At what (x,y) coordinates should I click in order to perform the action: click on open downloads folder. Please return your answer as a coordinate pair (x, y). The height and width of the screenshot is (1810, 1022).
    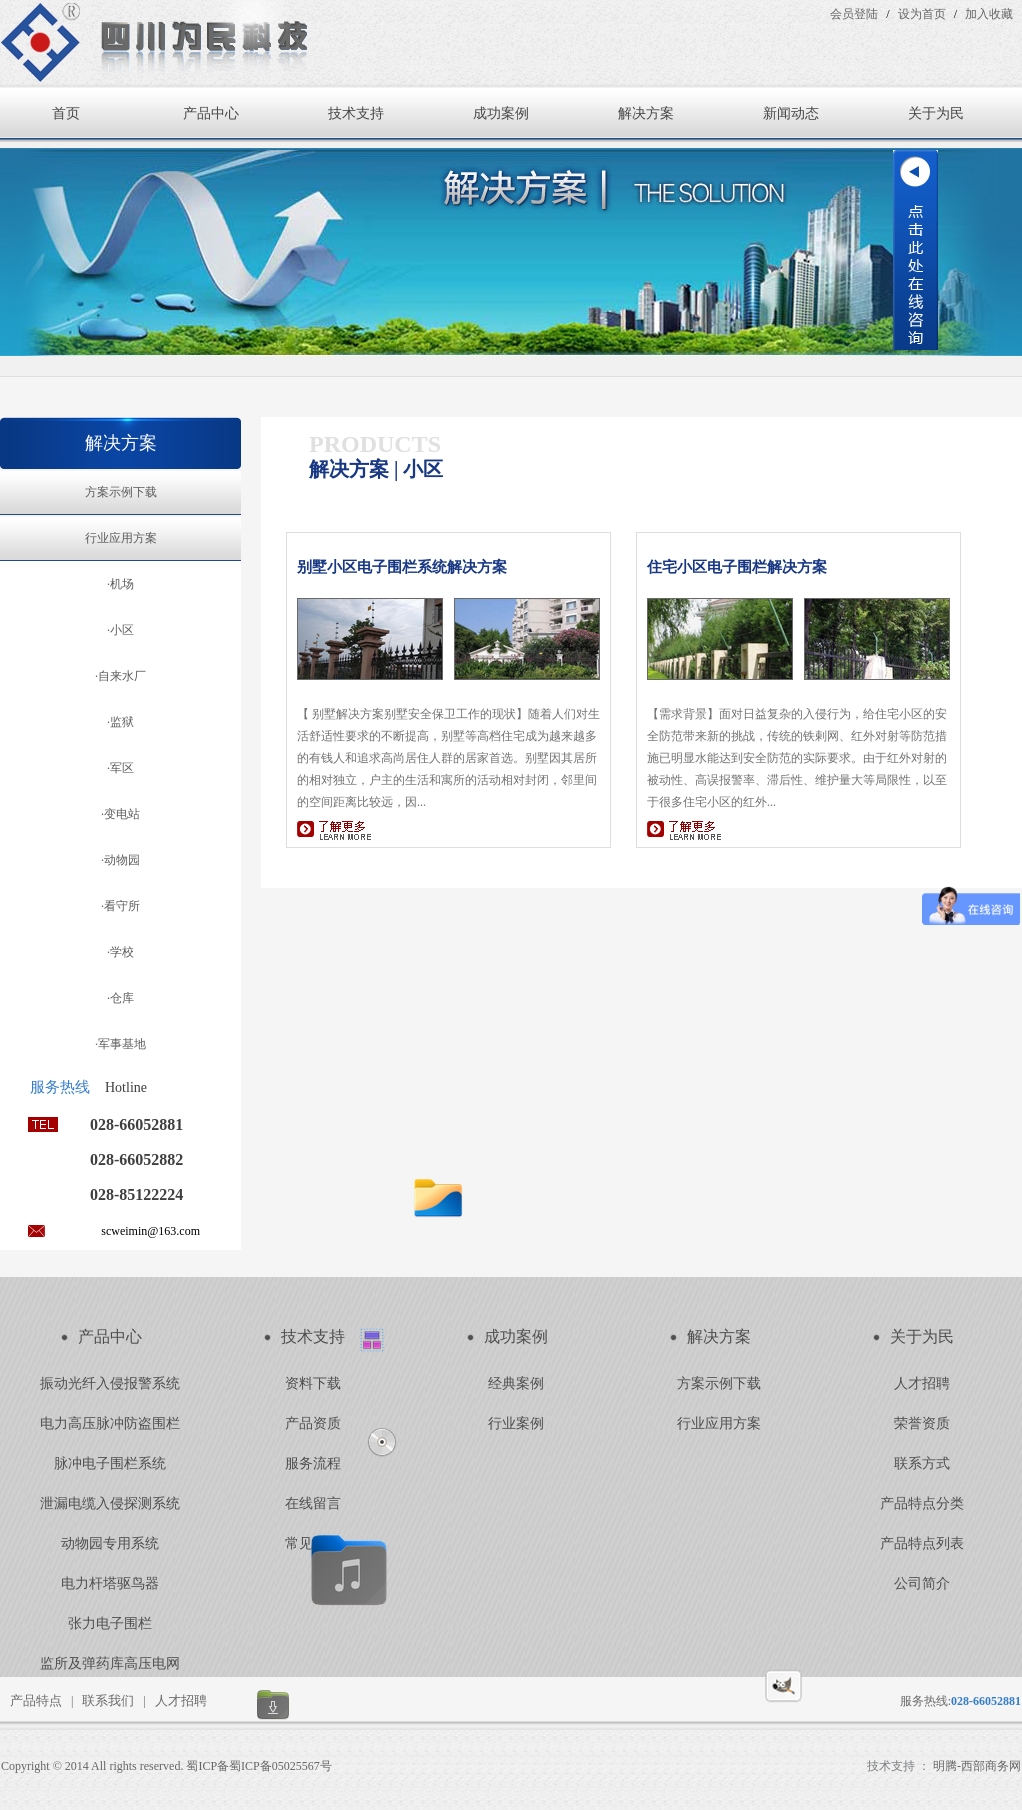
    Looking at the image, I should click on (273, 1704).